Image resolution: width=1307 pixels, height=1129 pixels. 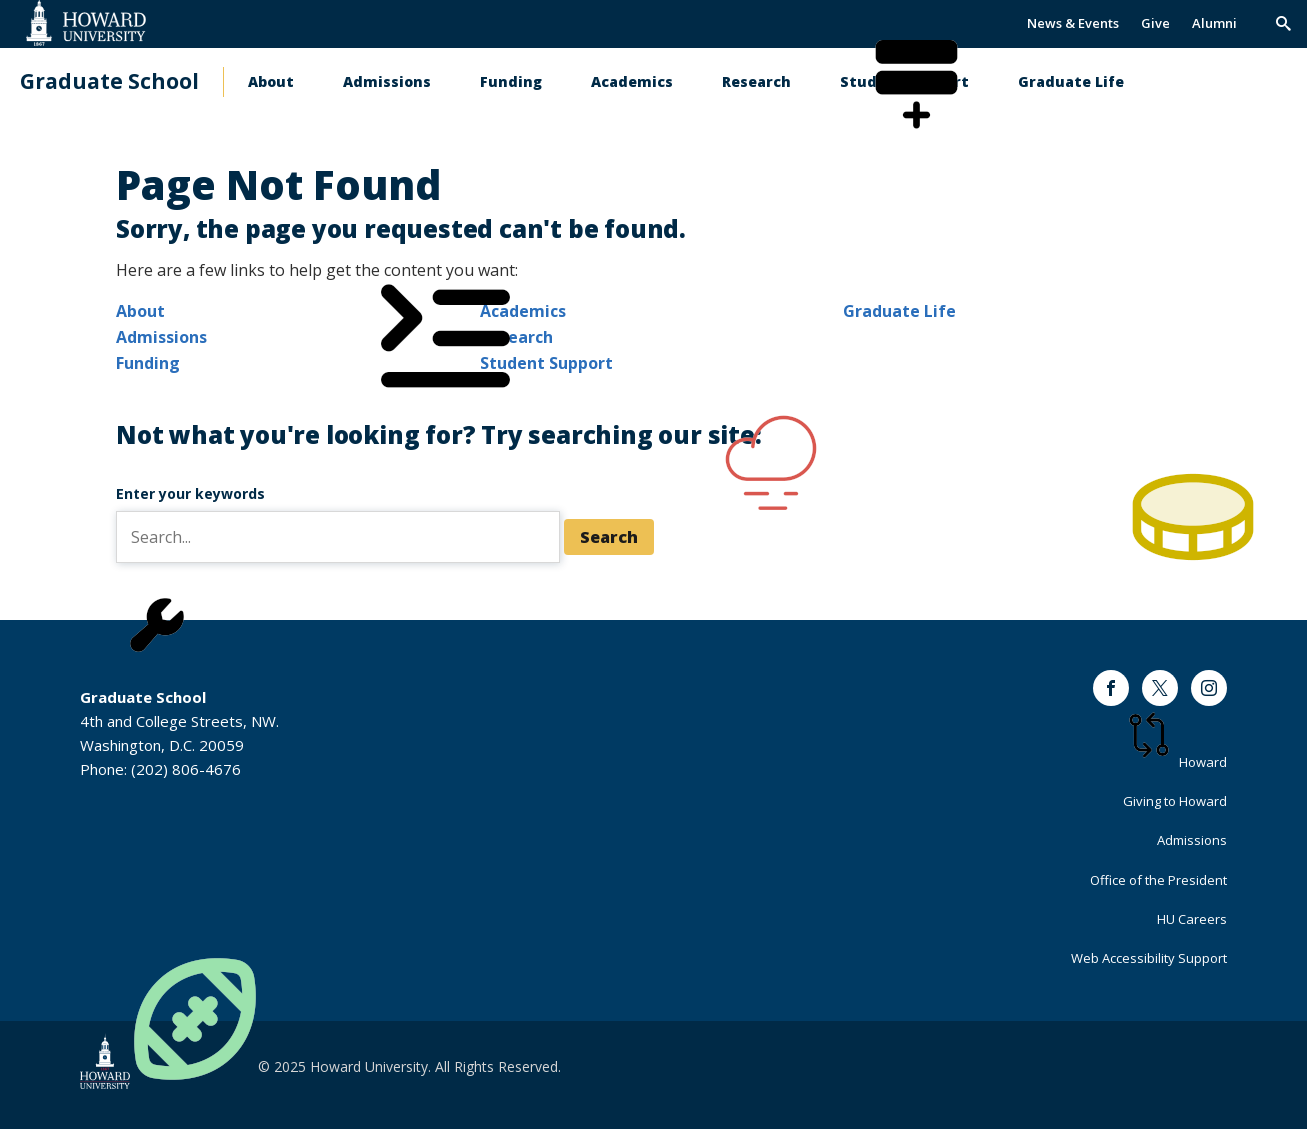 What do you see at coordinates (916, 77) in the screenshot?
I see `add a new row below` at bounding box center [916, 77].